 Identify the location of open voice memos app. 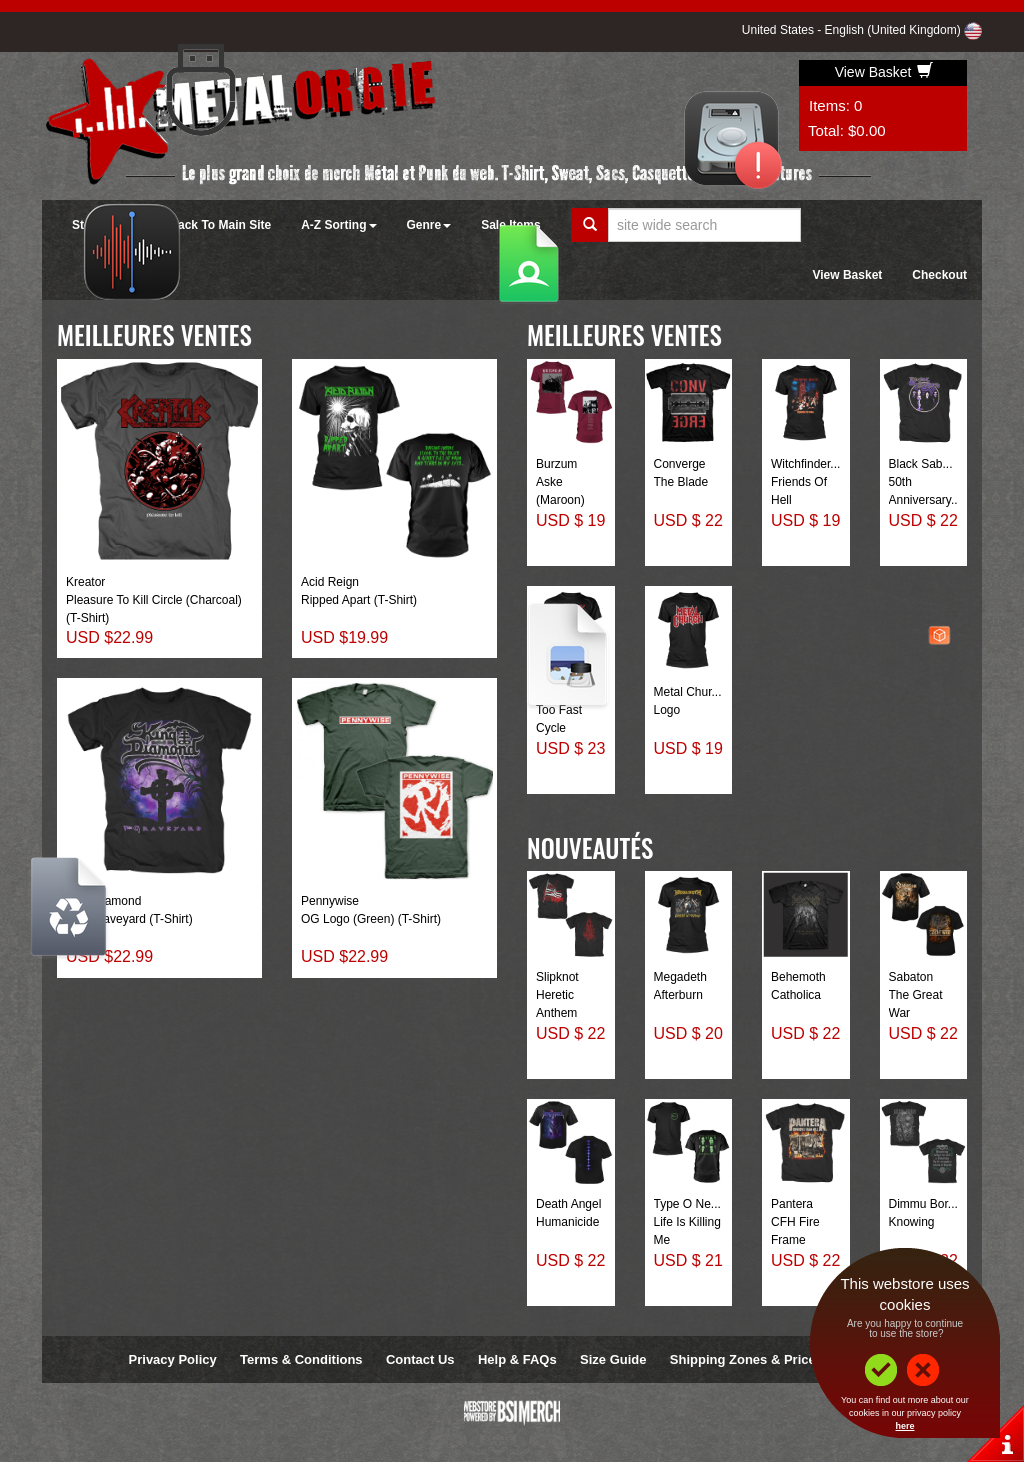
(132, 252).